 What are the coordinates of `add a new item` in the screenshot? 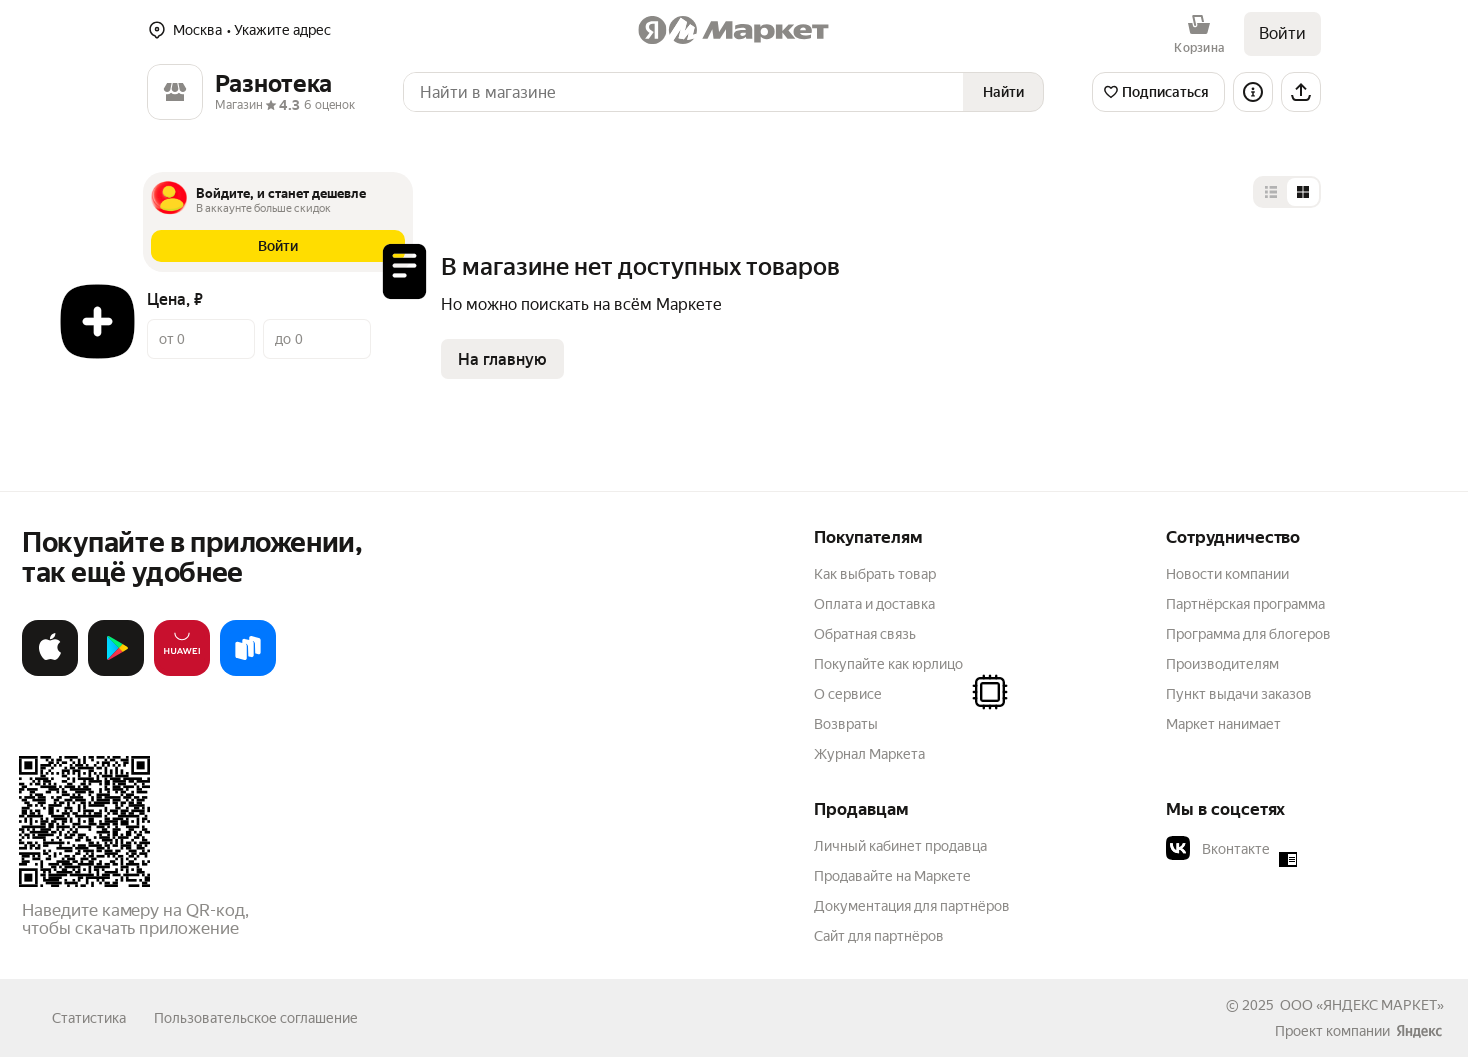 It's located at (97, 321).